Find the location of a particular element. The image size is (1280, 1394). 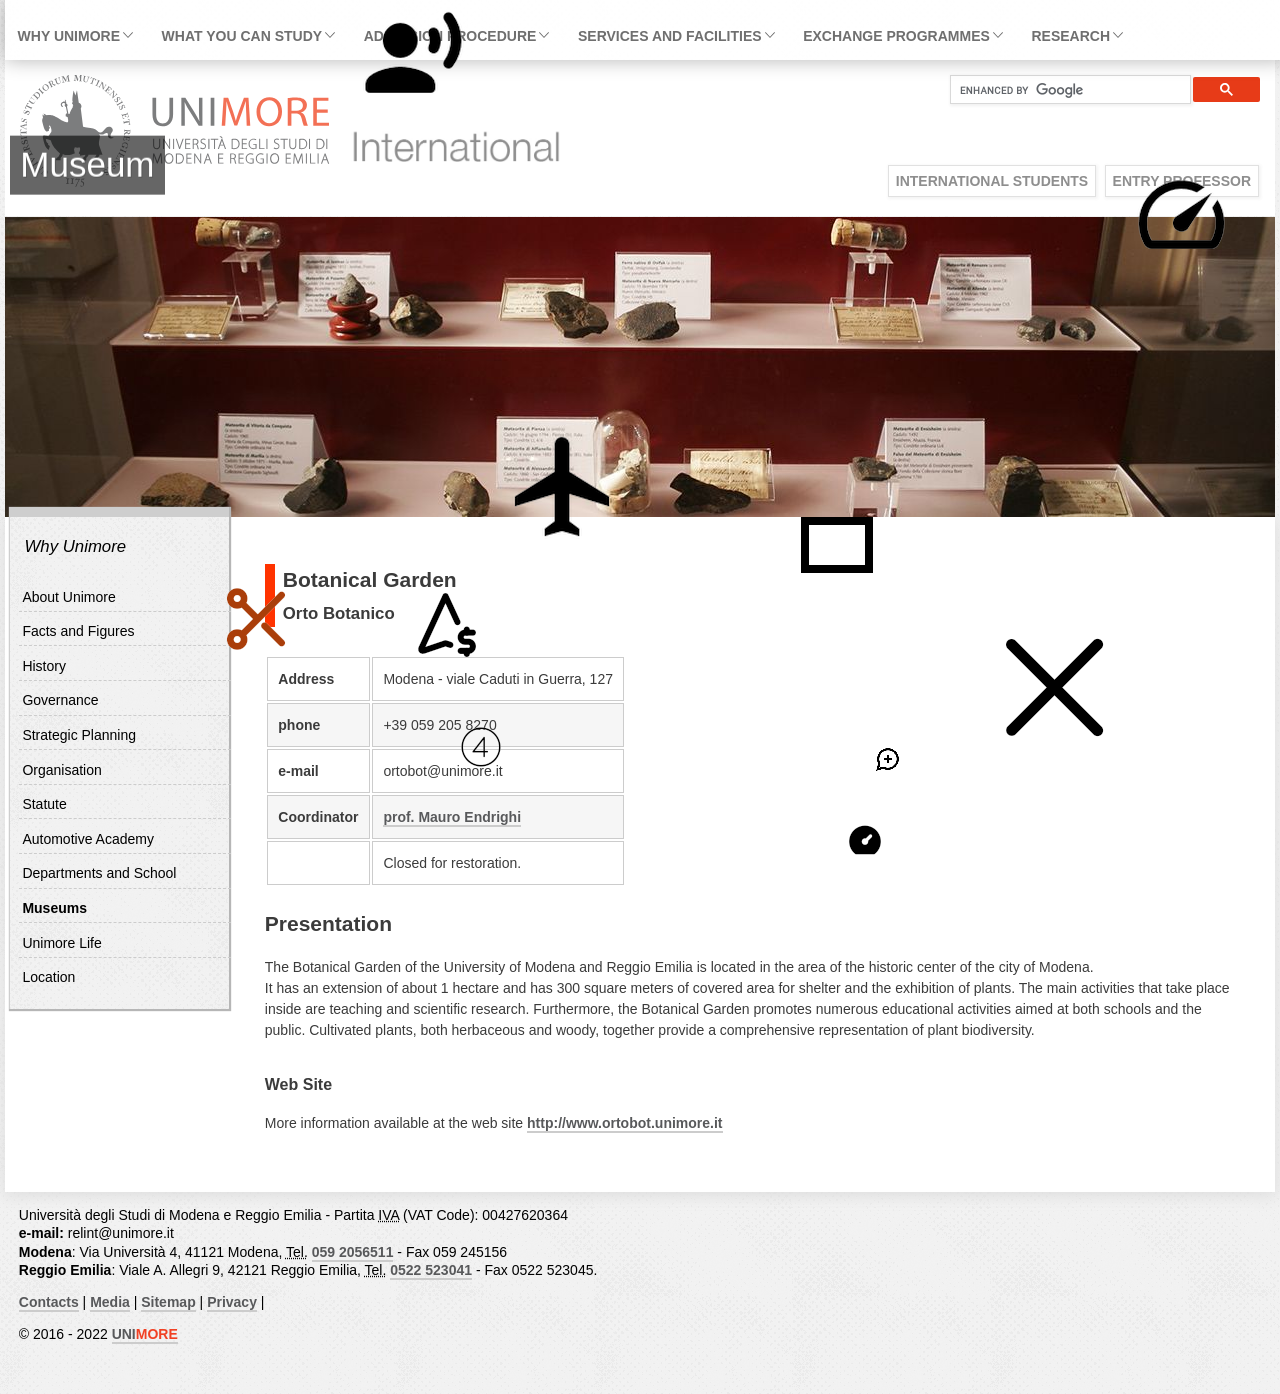

indicates step four in a multi-step process is located at coordinates (481, 747).